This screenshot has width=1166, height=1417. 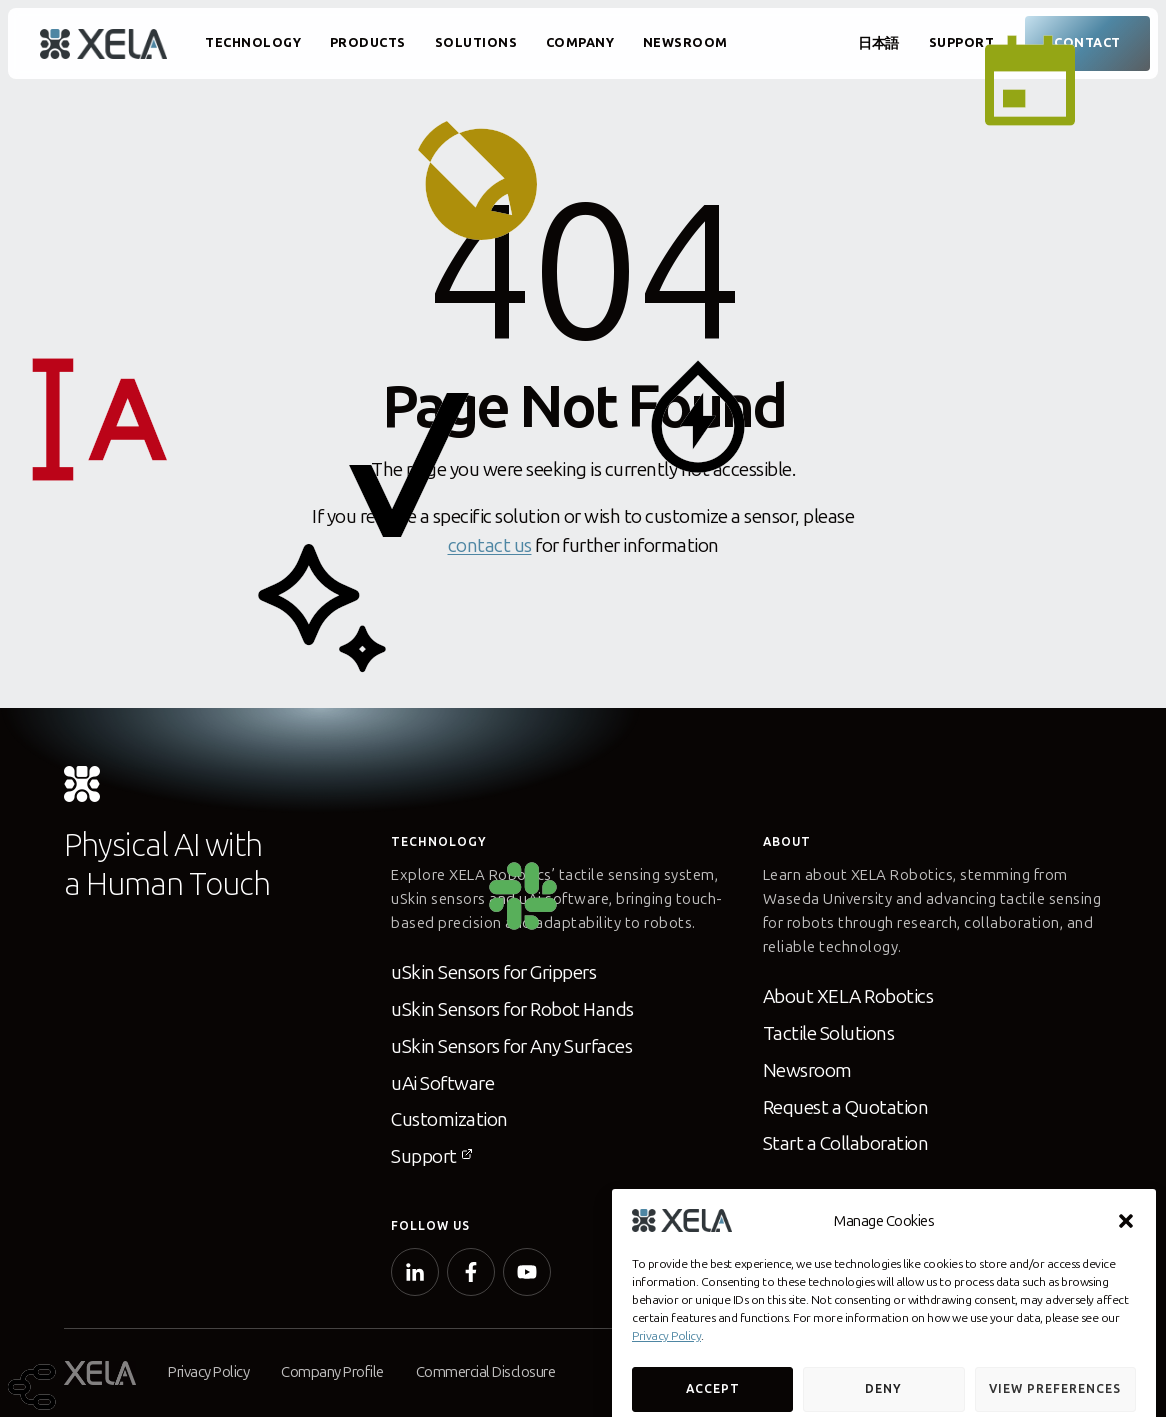 I want to click on view a scheduled event, so click(x=1030, y=85).